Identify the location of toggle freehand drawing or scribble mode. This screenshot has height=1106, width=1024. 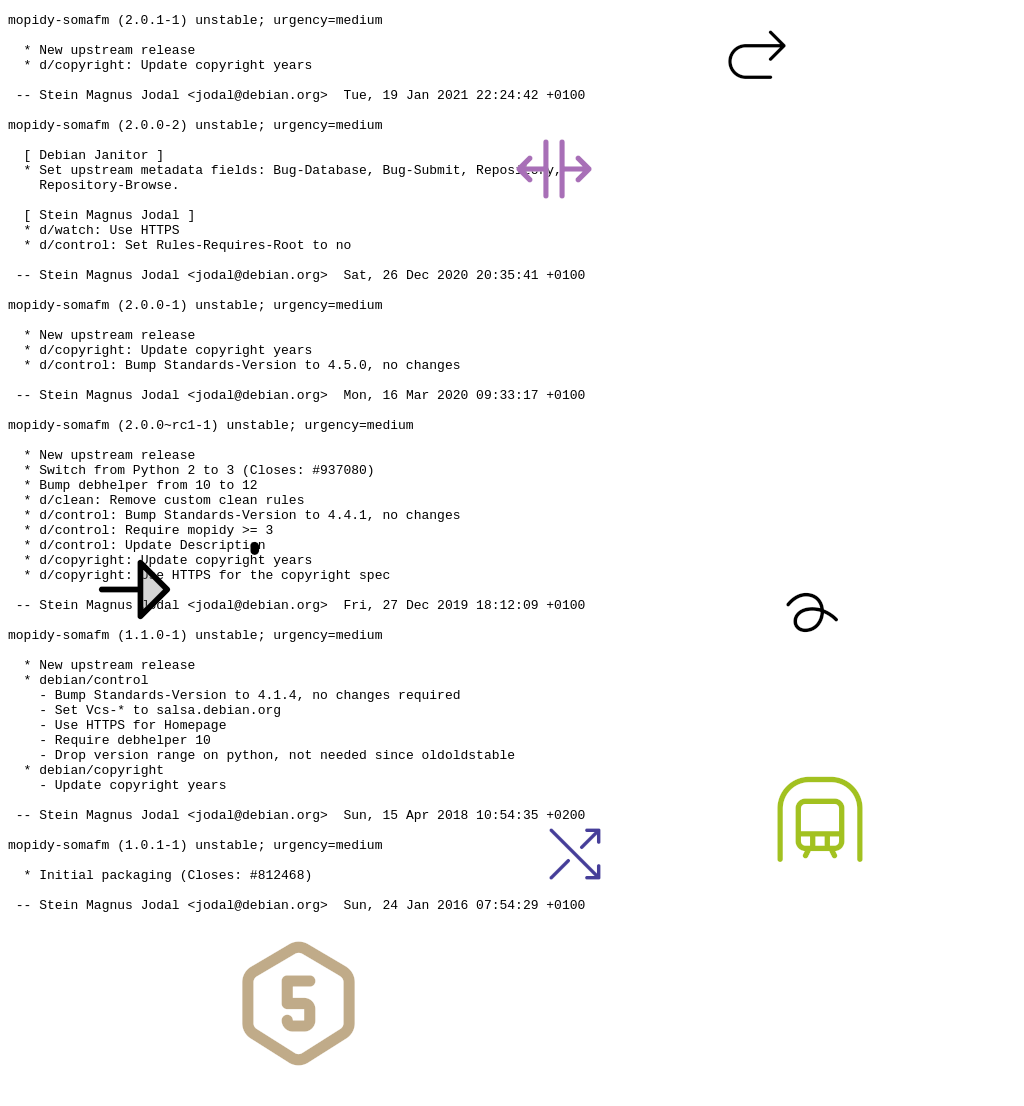
(809, 612).